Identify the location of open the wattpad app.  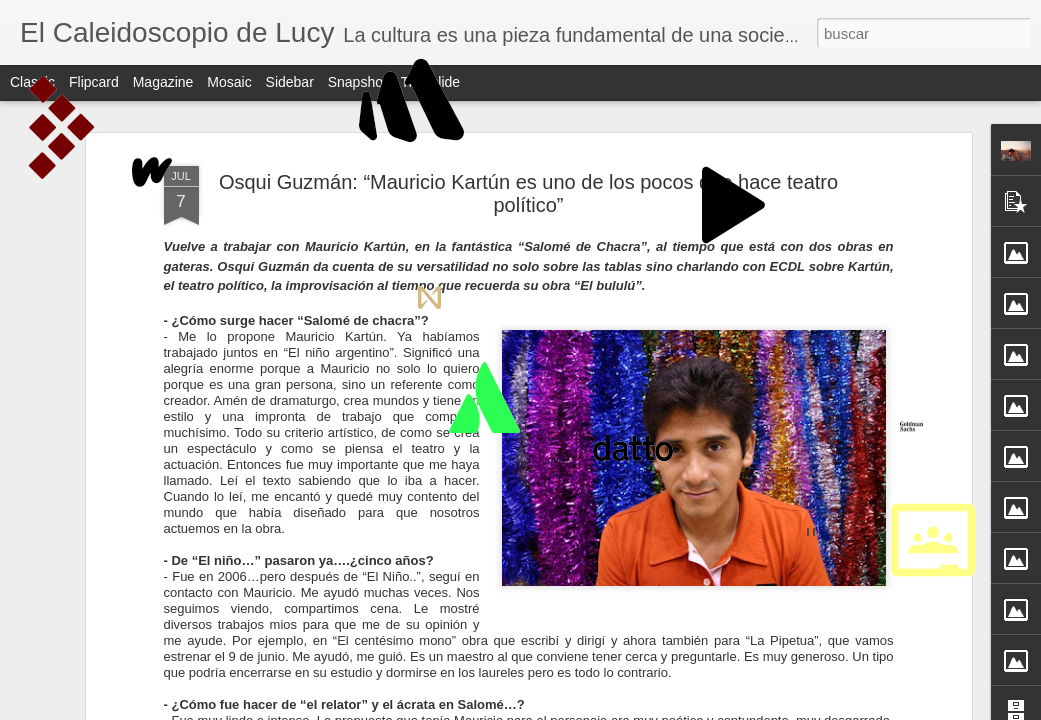
(152, 172).